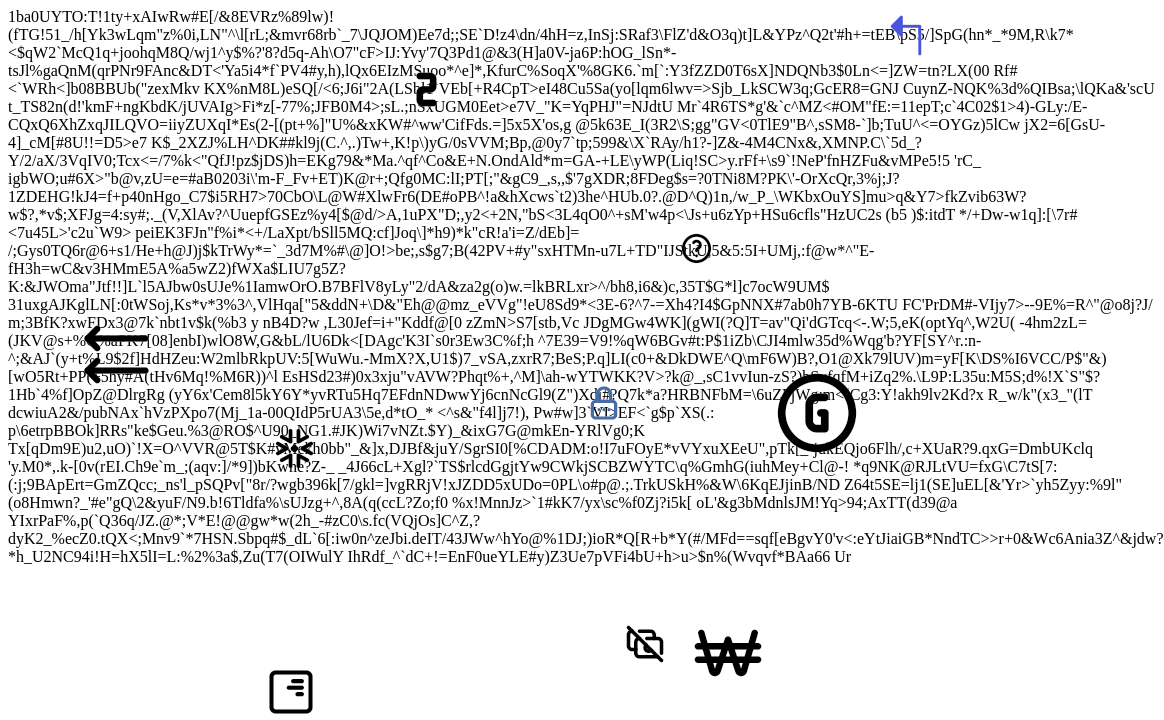 The height and width of the screenshot is (720, 1164). I want to click on move items to the left, so click(116, 354).